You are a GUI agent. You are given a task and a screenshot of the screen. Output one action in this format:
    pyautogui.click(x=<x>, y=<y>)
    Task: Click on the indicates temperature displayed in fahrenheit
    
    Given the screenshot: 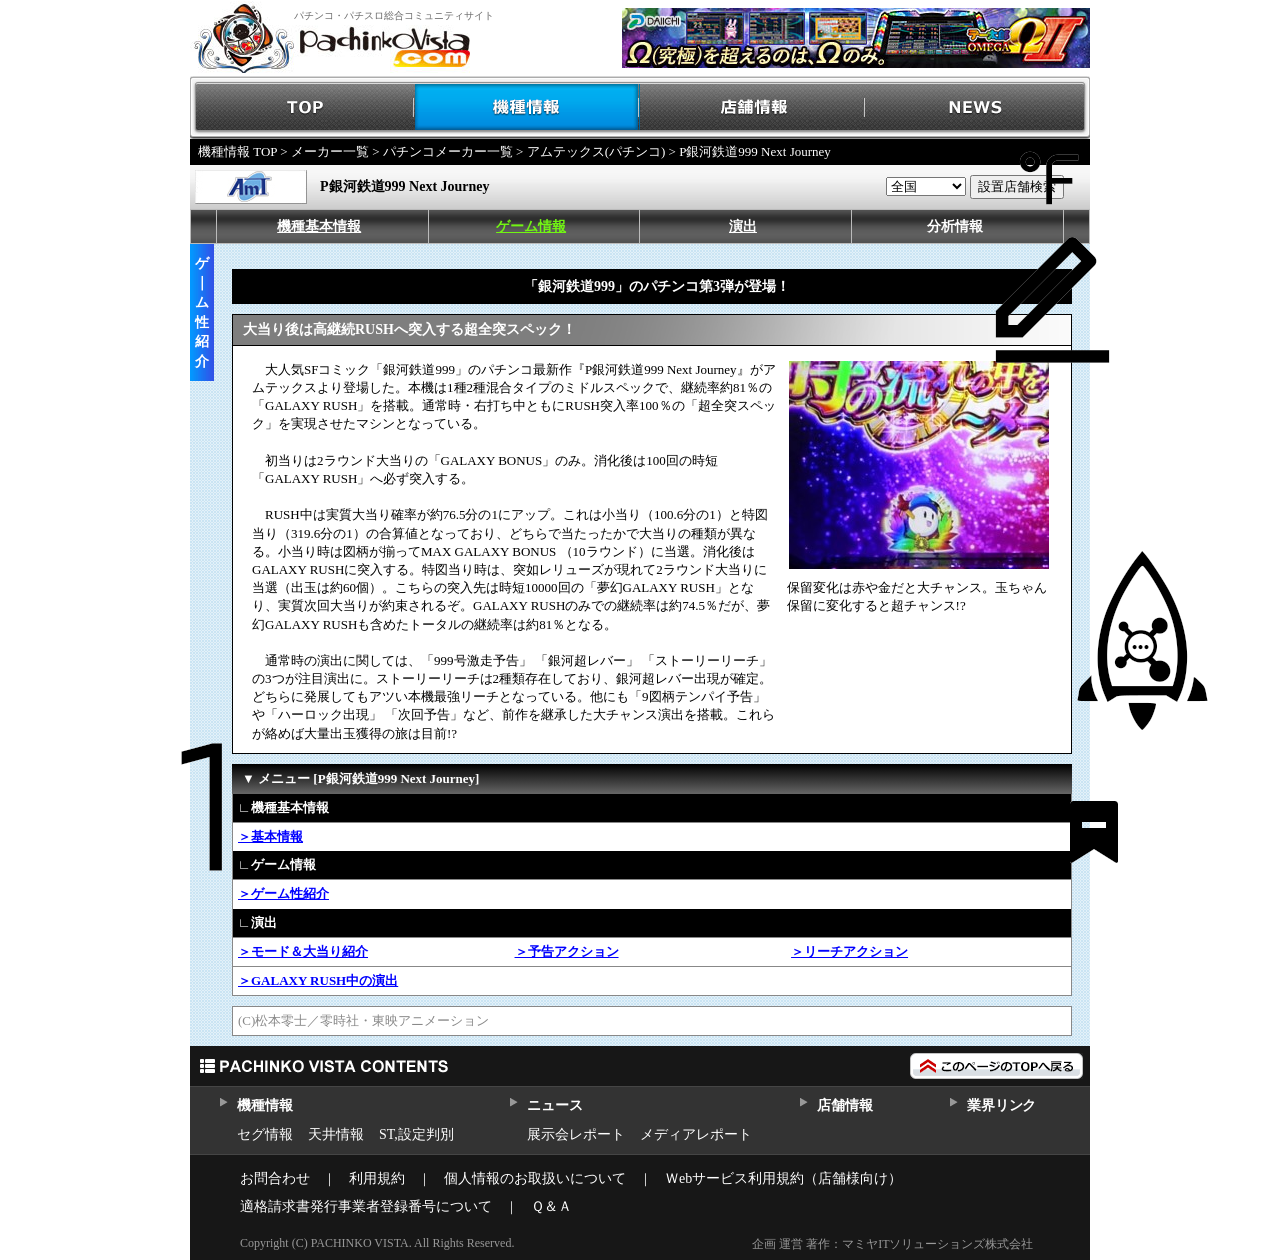 What is the action you would take?
    pyautogui.click(x=1052, y=178)
    